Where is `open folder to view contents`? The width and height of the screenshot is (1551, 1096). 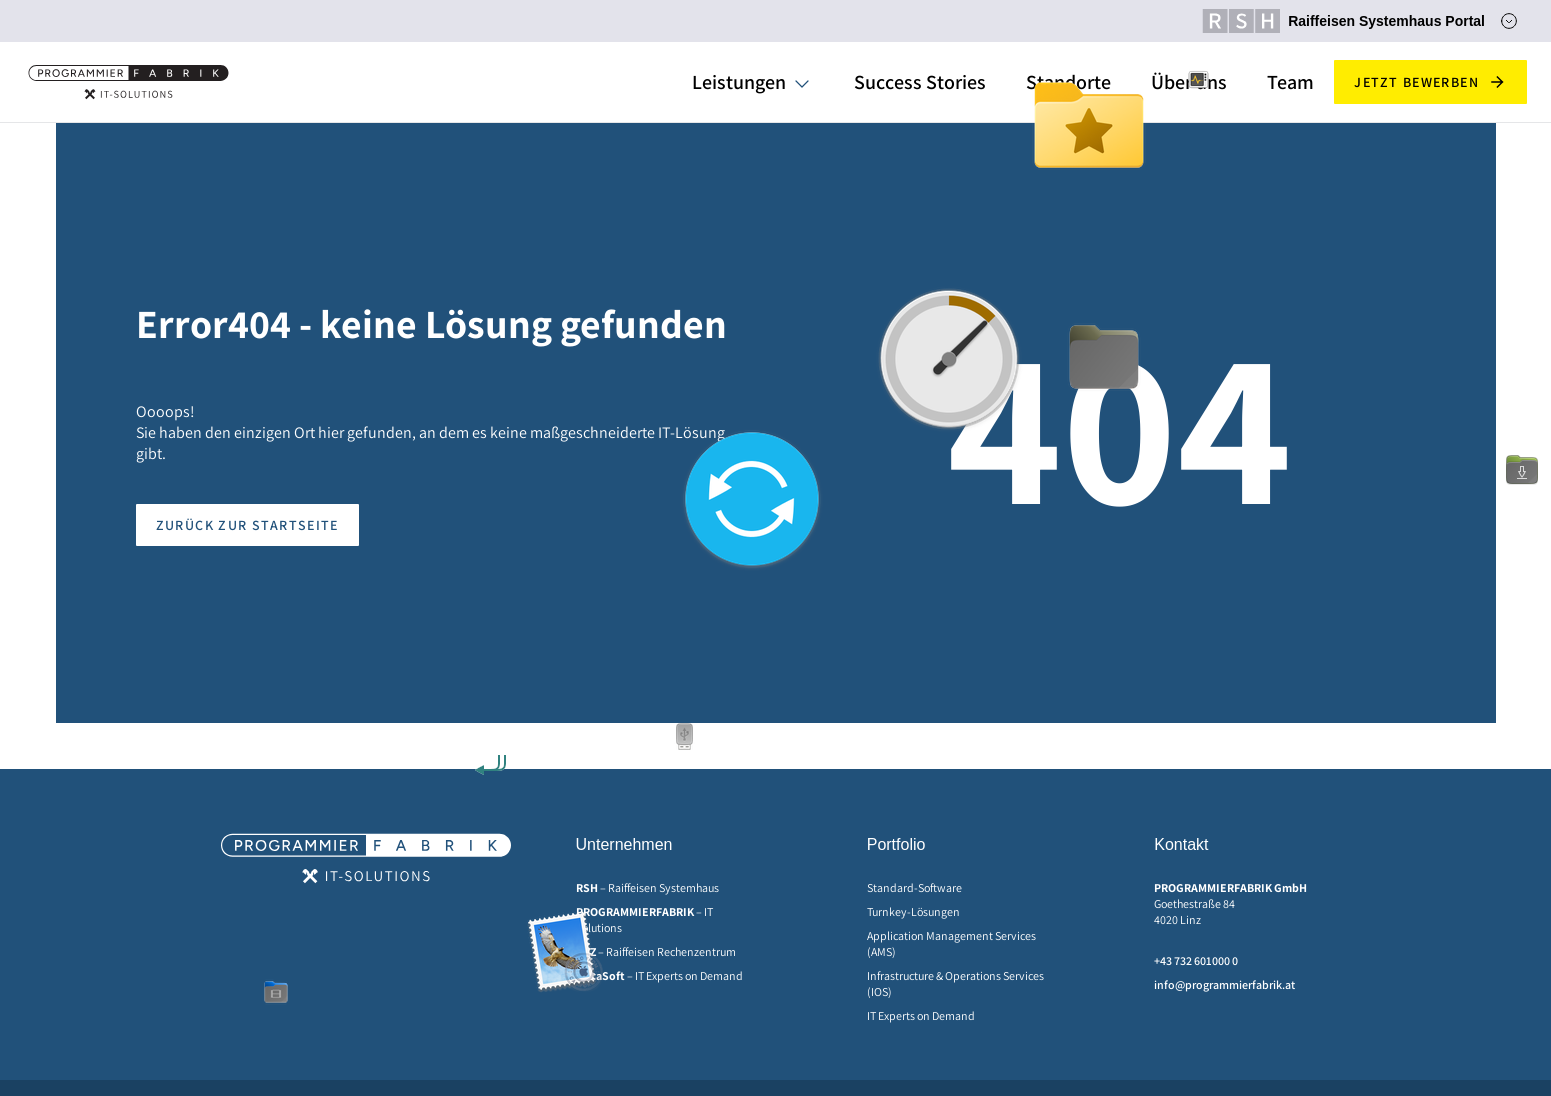
open folder to view contents is located at coordinates (1104, 357).